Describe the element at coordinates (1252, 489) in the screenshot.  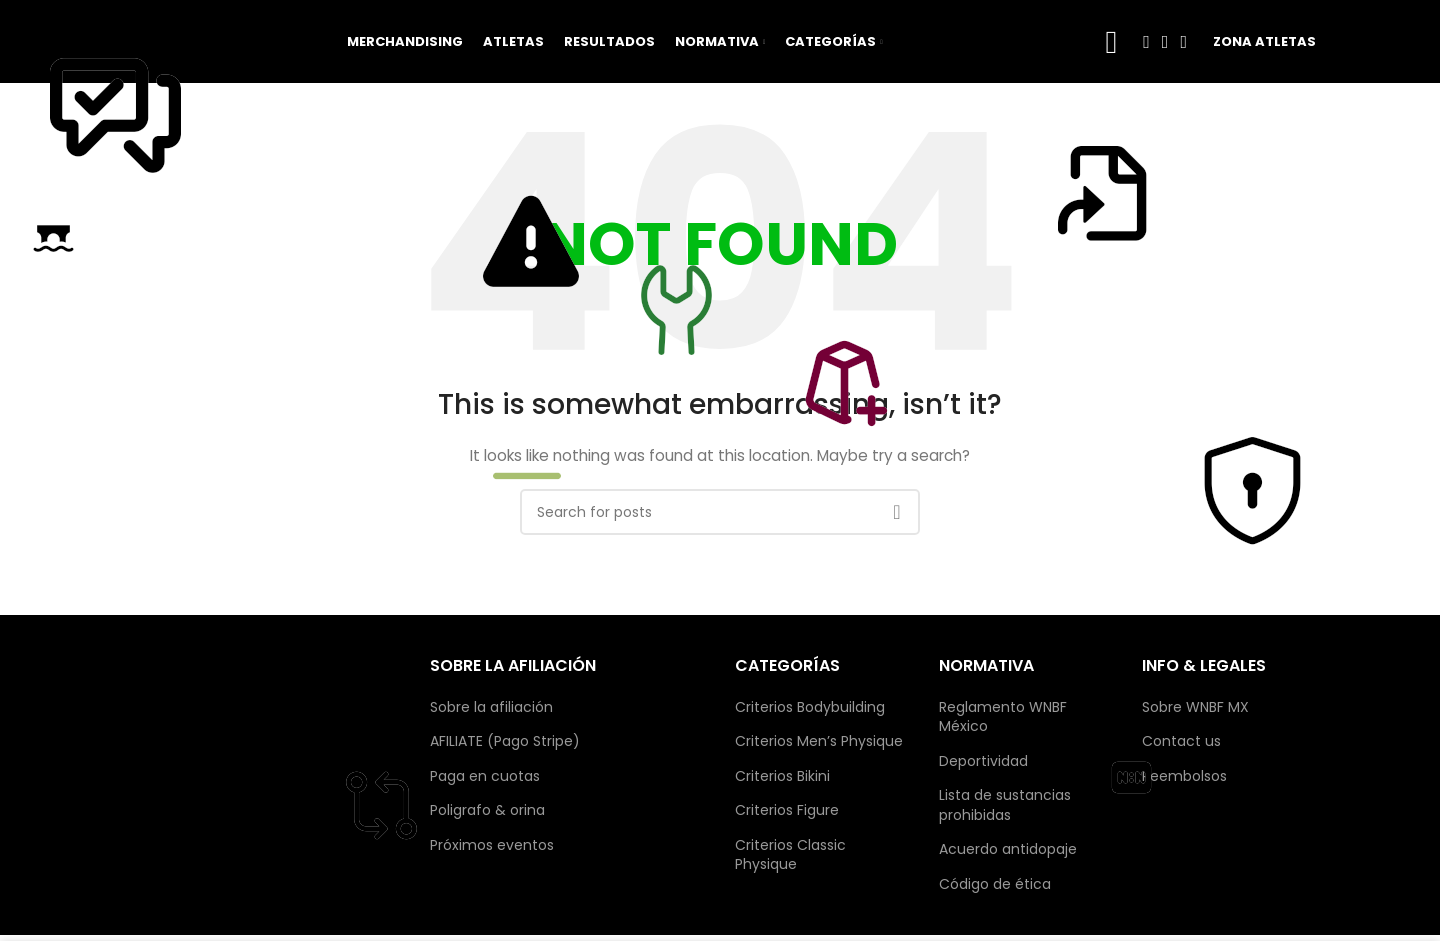
I see `view security or privacy settings` at that location.